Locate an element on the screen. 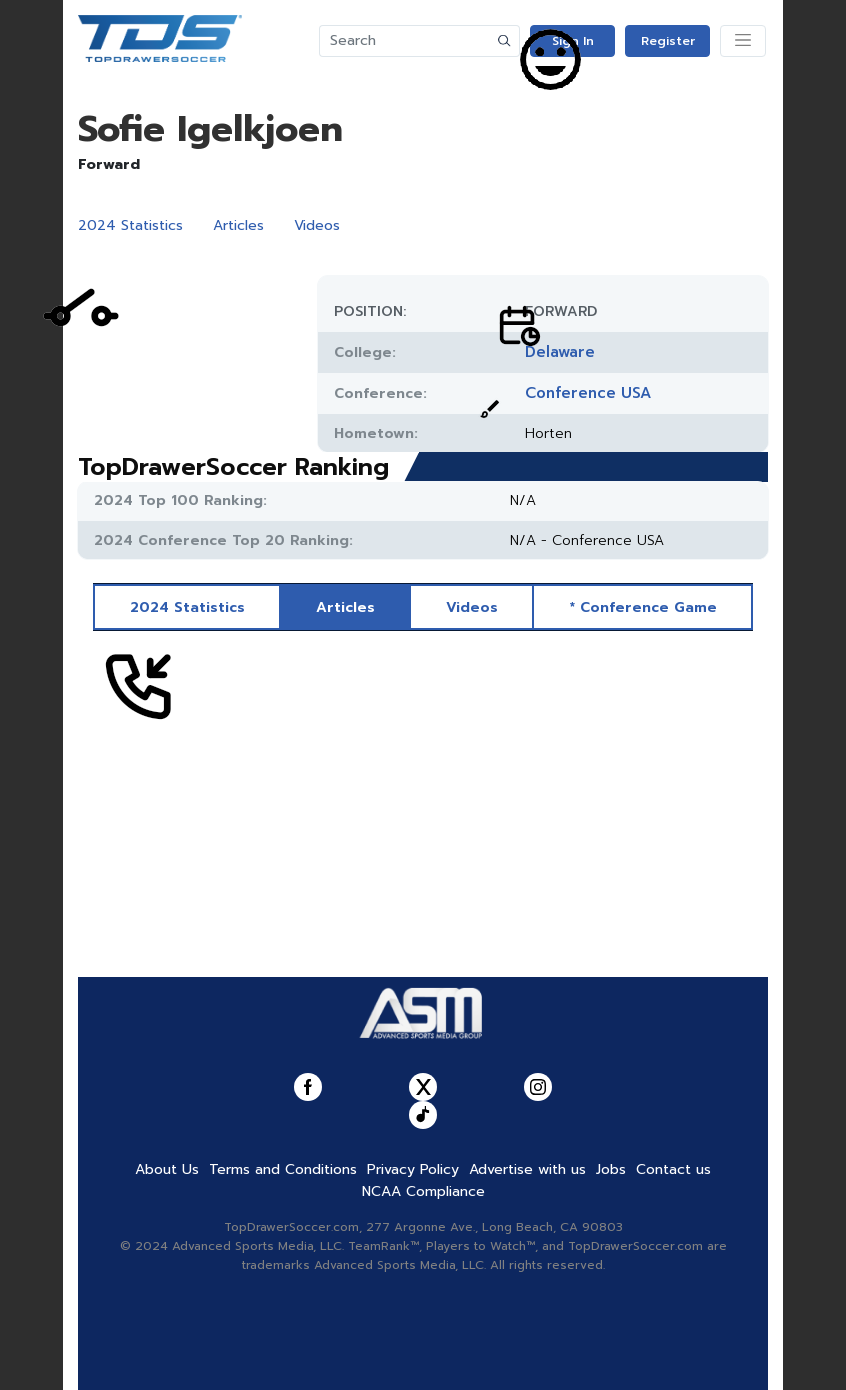 This screenshot has width=846, height=1390. access brush or painting tools is located at coordinates (490, 409).